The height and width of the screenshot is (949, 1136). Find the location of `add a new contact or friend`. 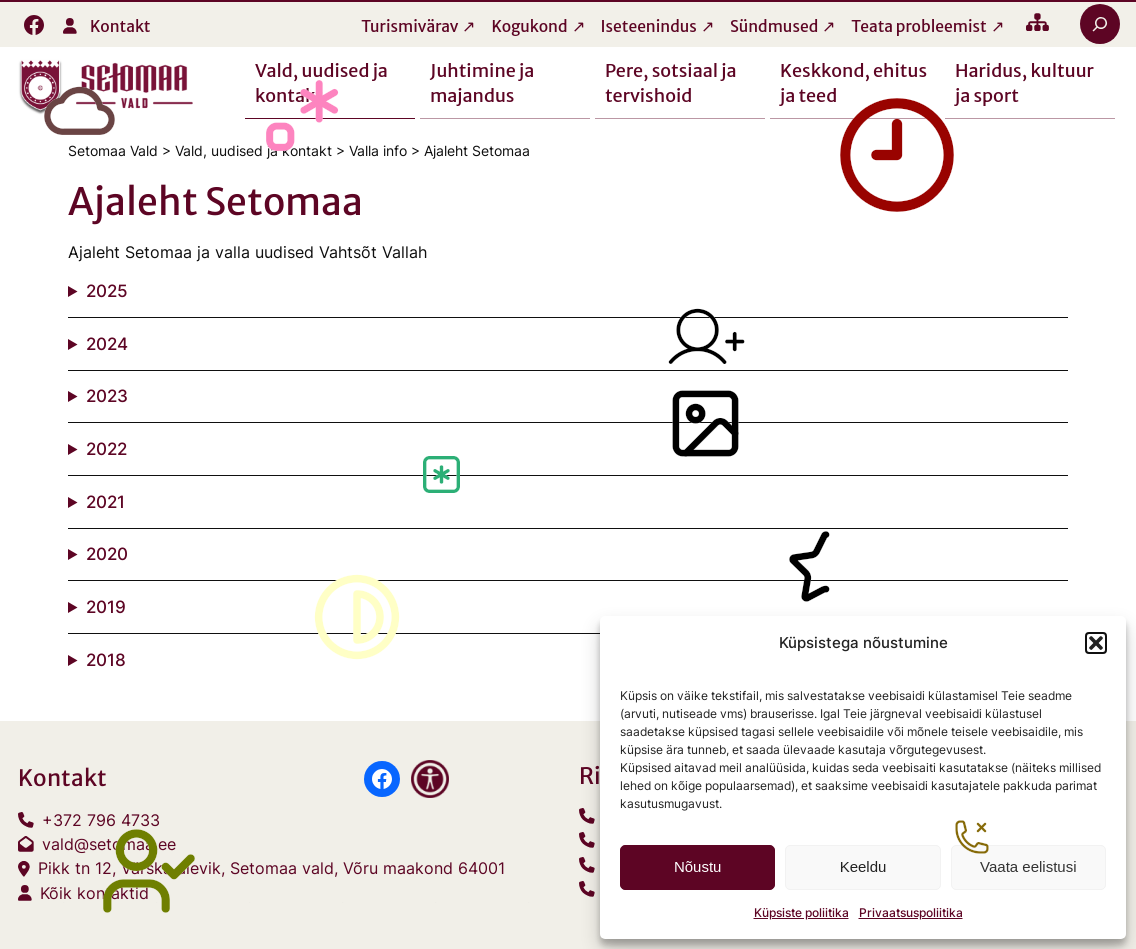

add a new contact or friend is located at coordinates (704, 339).